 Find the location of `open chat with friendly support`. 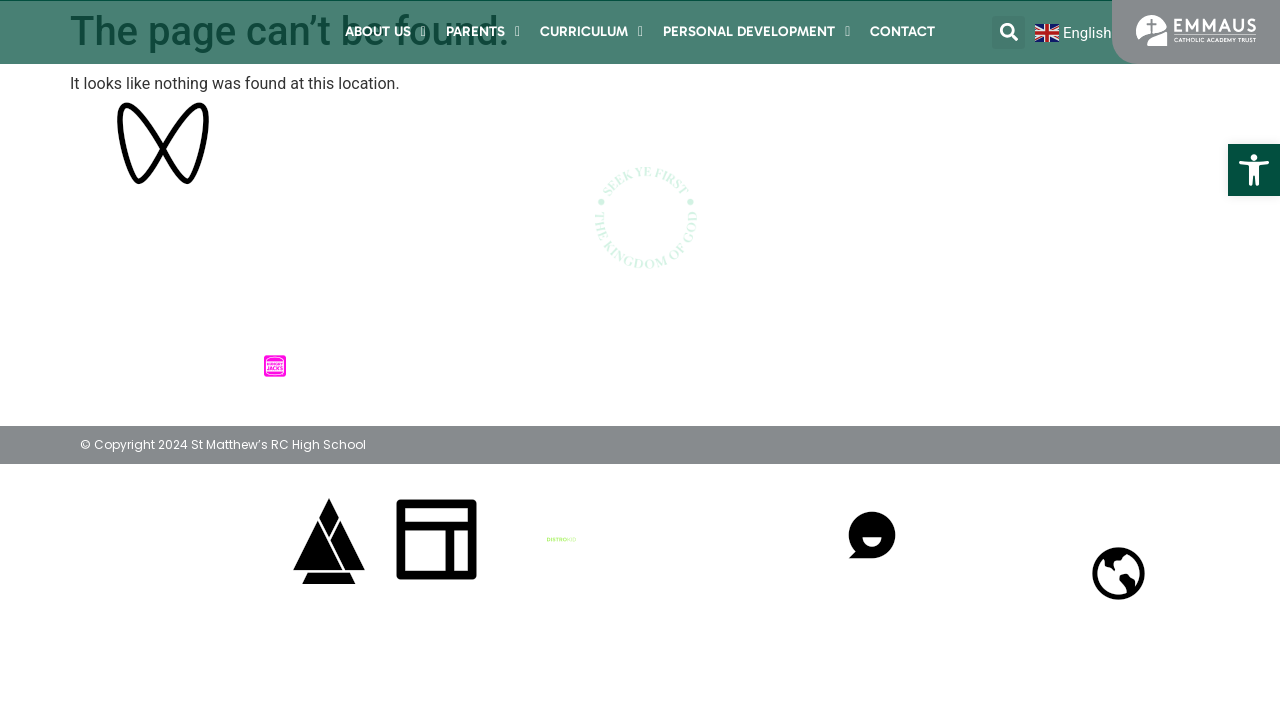

open chat with friendly support is located at coordinates (872, 535).